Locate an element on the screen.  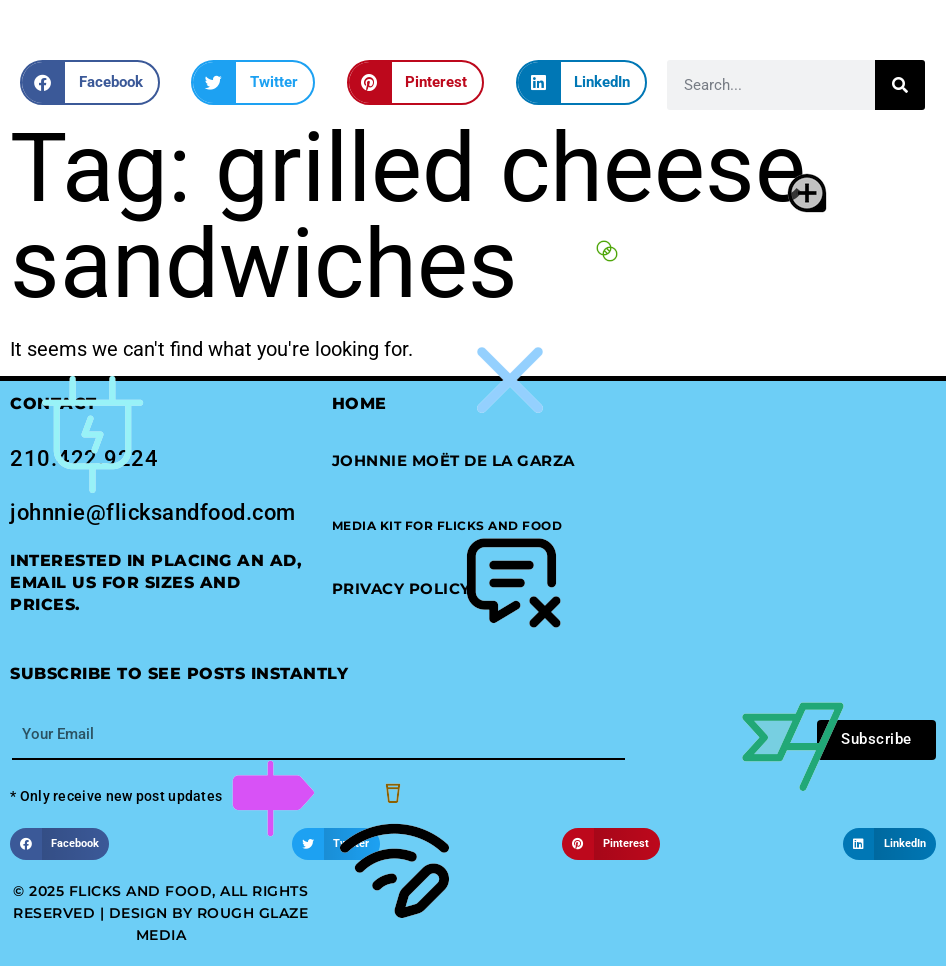
device is currently charging is located at coordinates (92, 434).